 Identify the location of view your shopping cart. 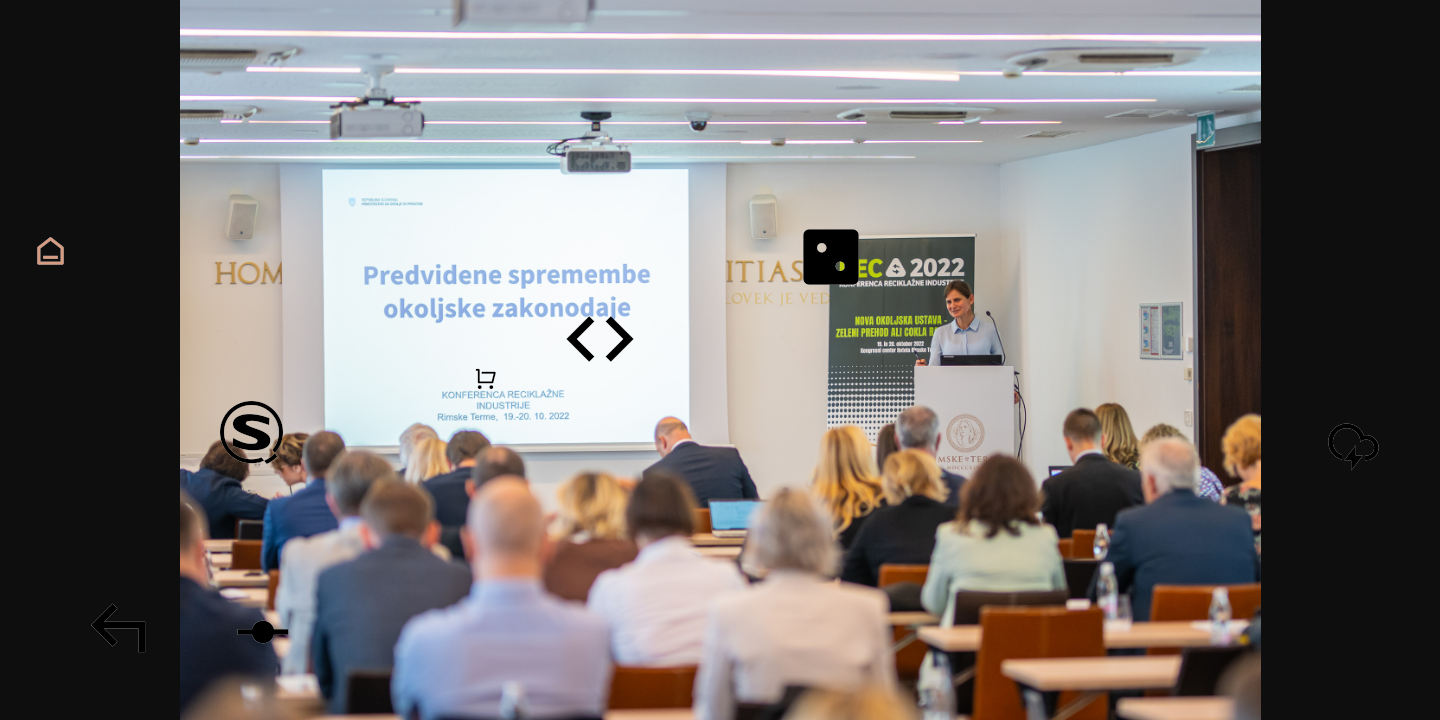
(485, 378).